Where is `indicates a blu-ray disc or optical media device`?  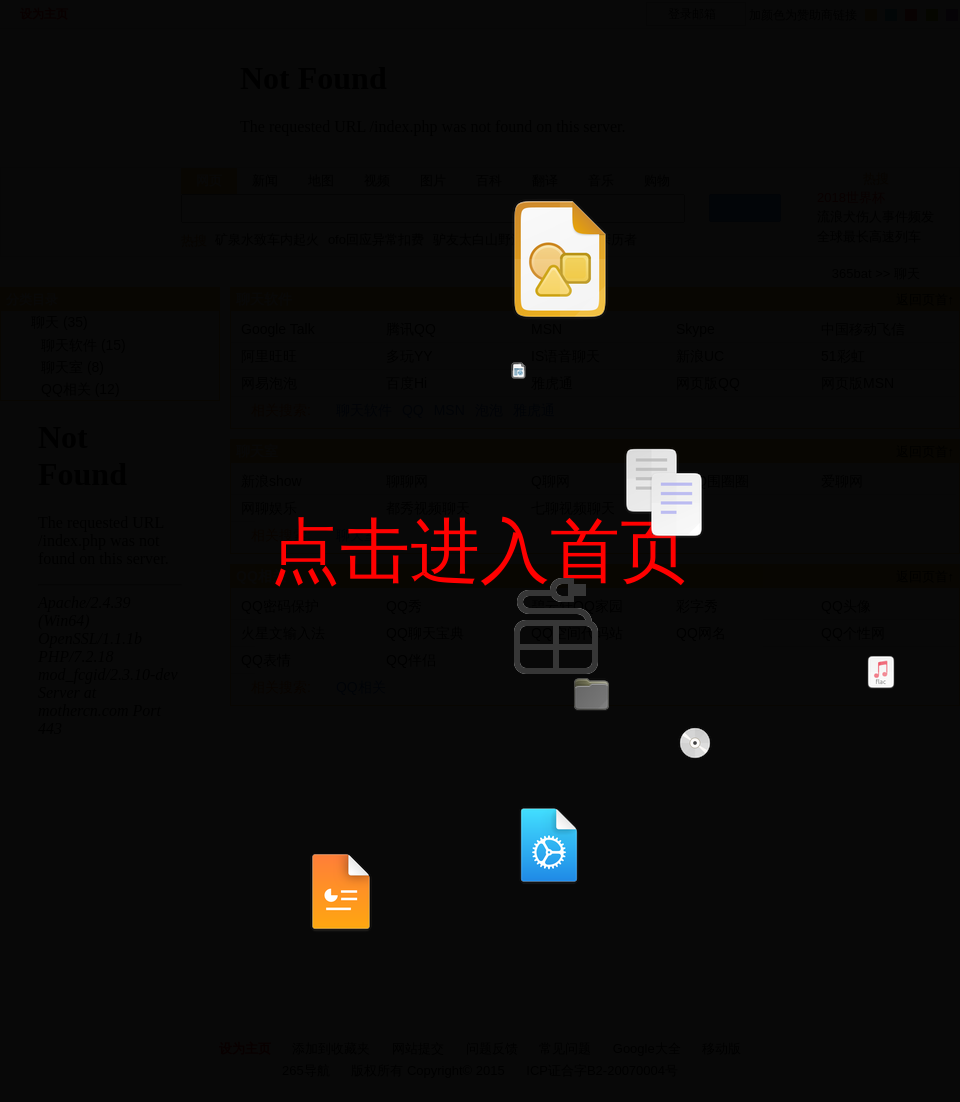 indicates a blu-ray disc or optical media device is located at coordinates (695, 743).